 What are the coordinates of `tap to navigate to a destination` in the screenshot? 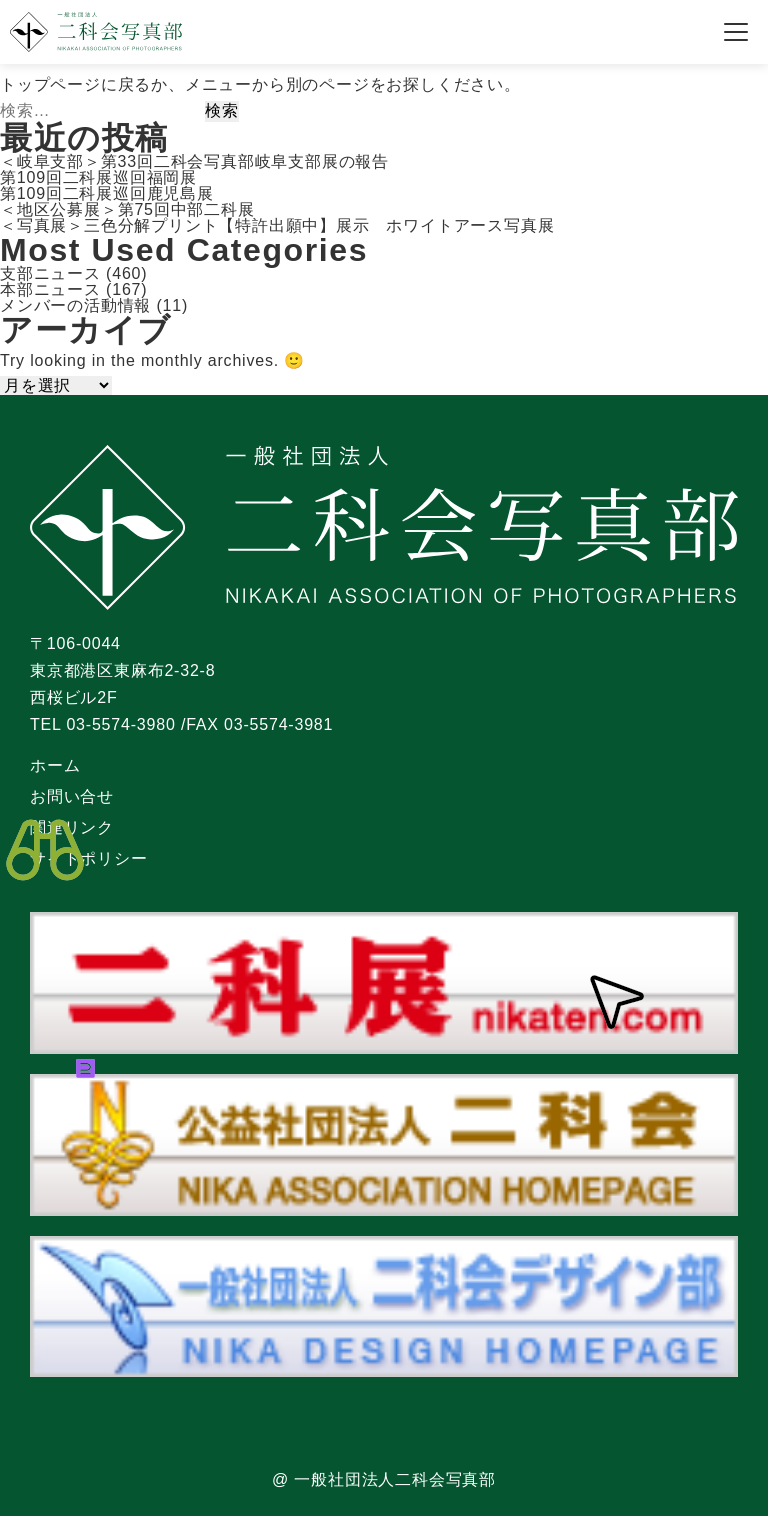 It's located at (613, 998).